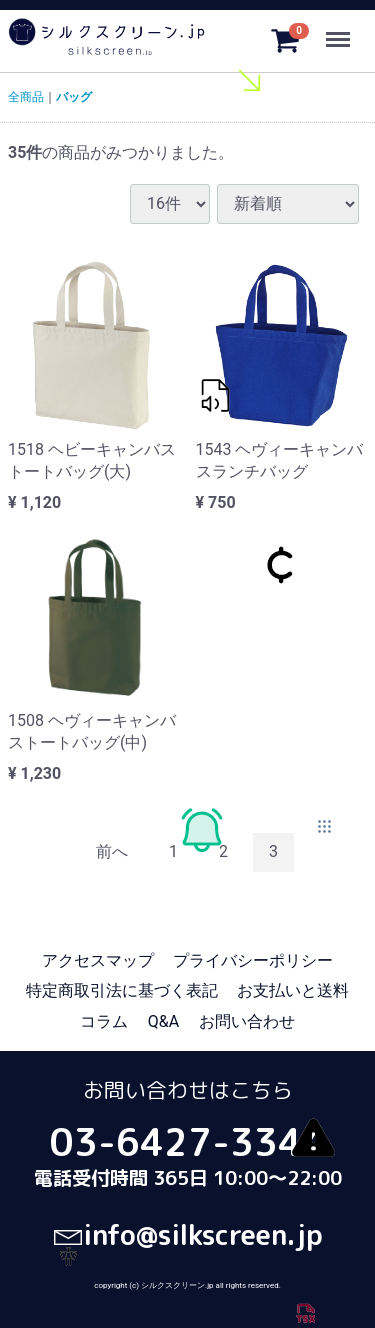 Image resolution: width=375 pixels, height=1328 pixels. I want to click on access air traffic control features, so click(68, 1256).